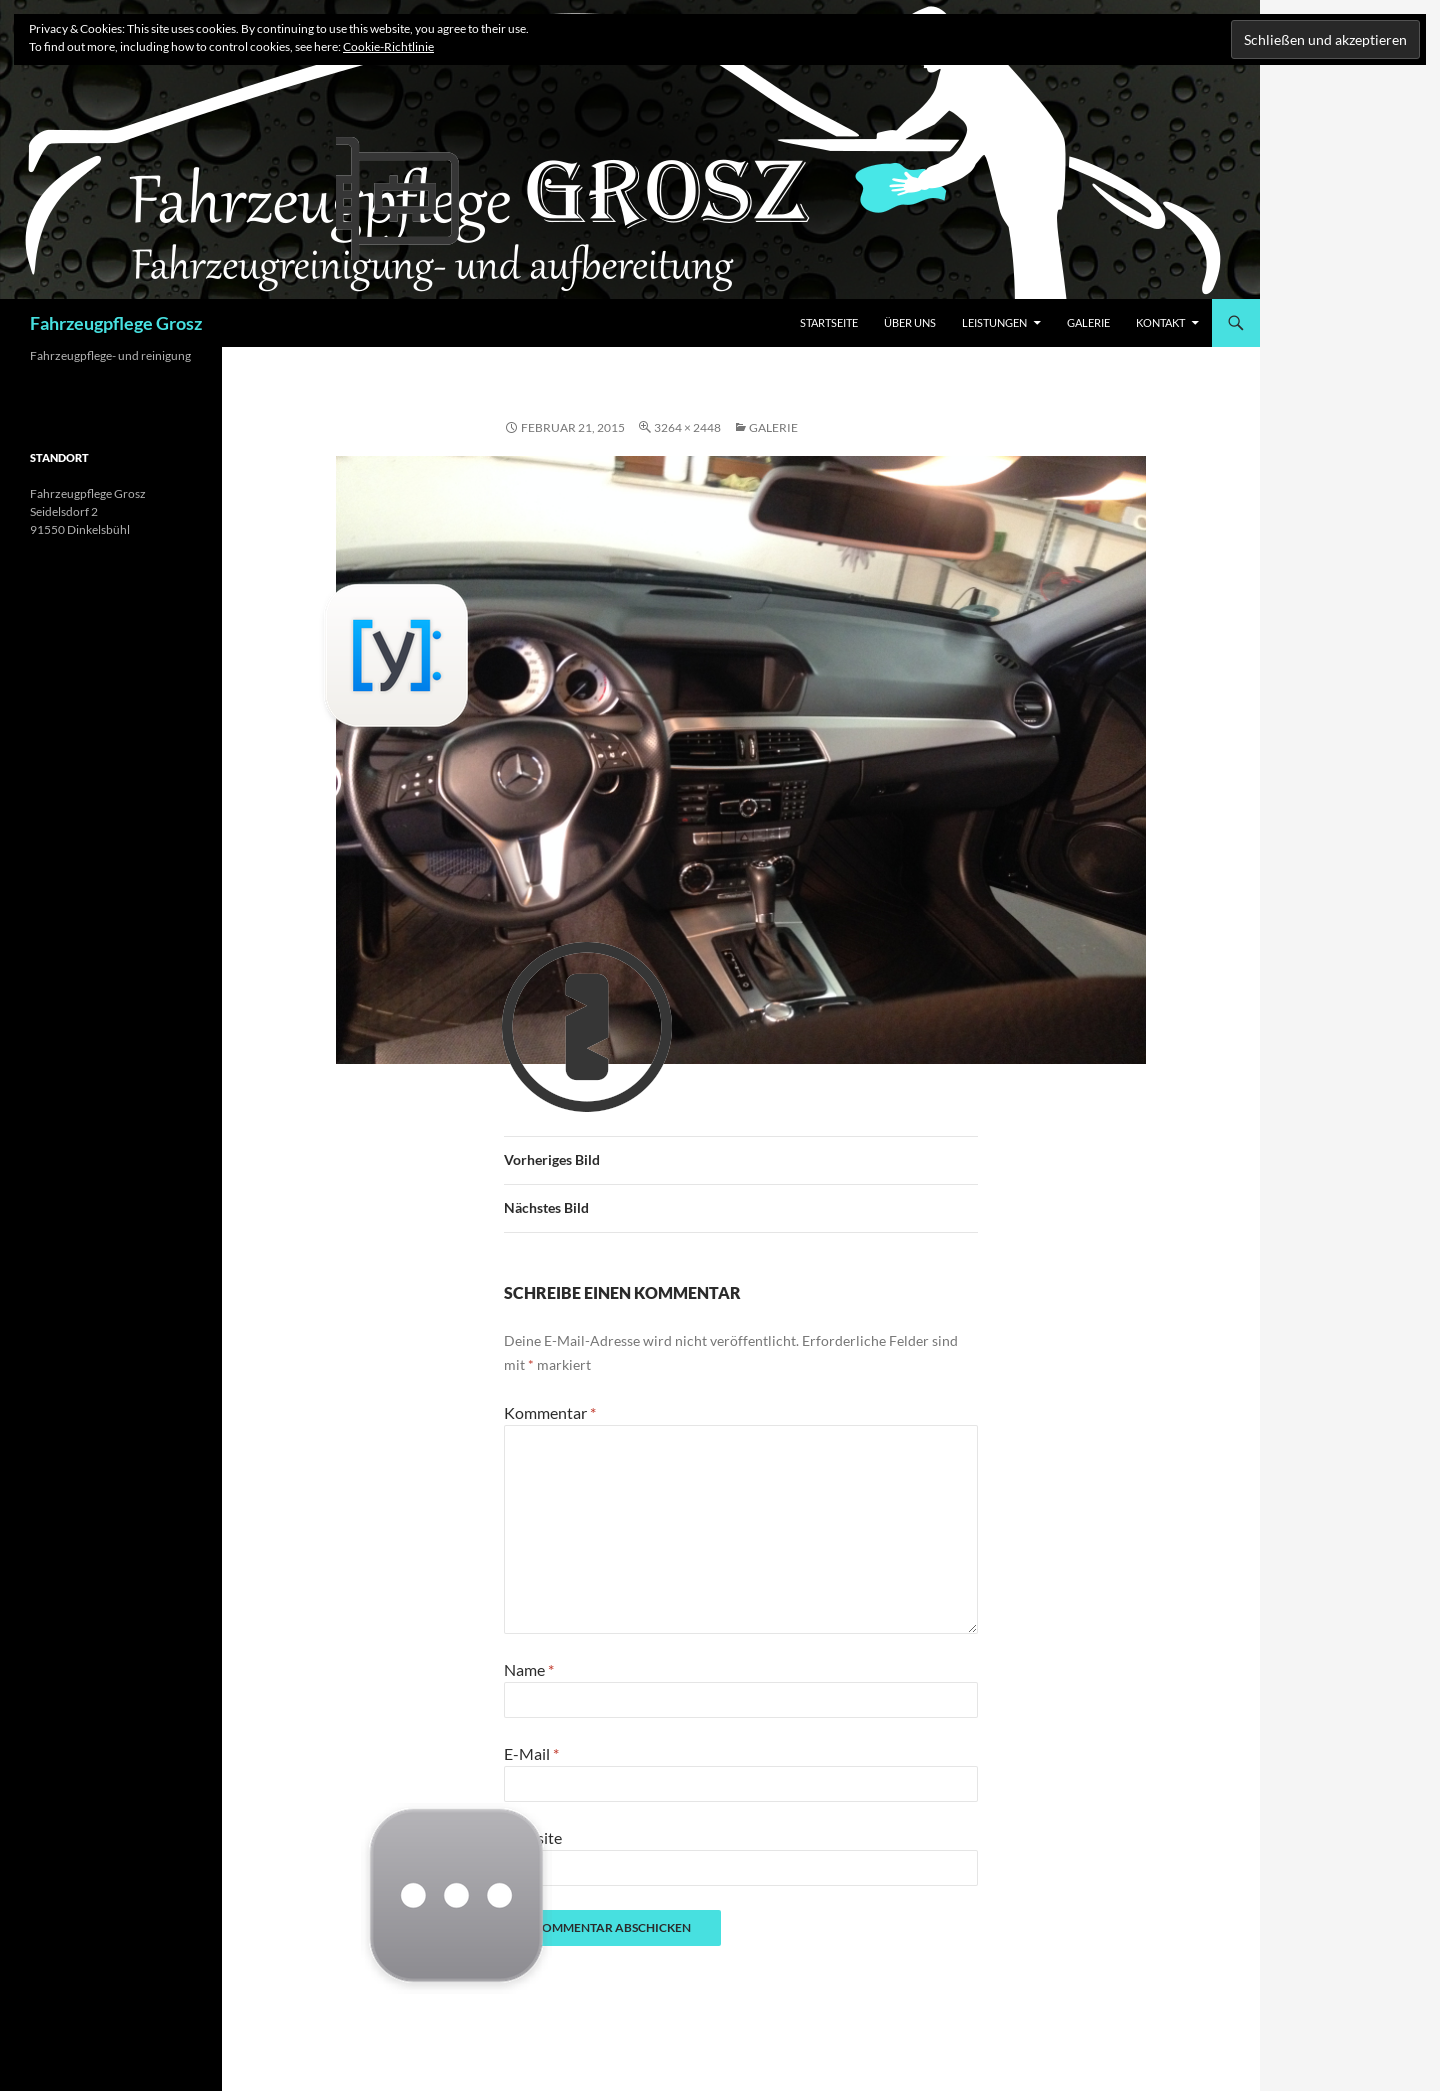 The height and width of the screenshot is (2091, 1440). Describe the element at coordinates (397, 198) in the screenshot. I see `access firmware settings and updates` at that location.